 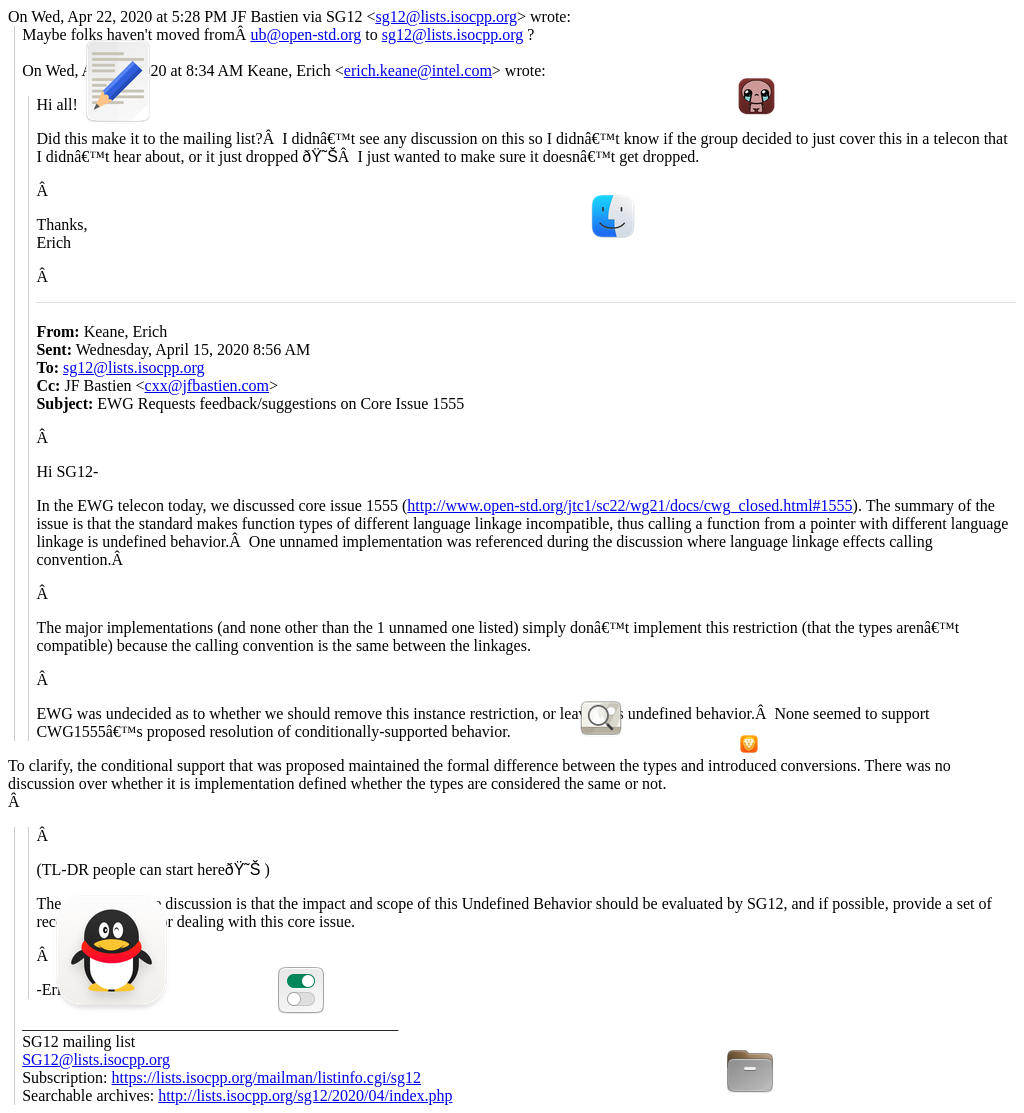 What do you see at coordinates (756, 95) in the screenshot?
I see `launch the binding of isaac: rebirth game` at bounding box center [756, 95].